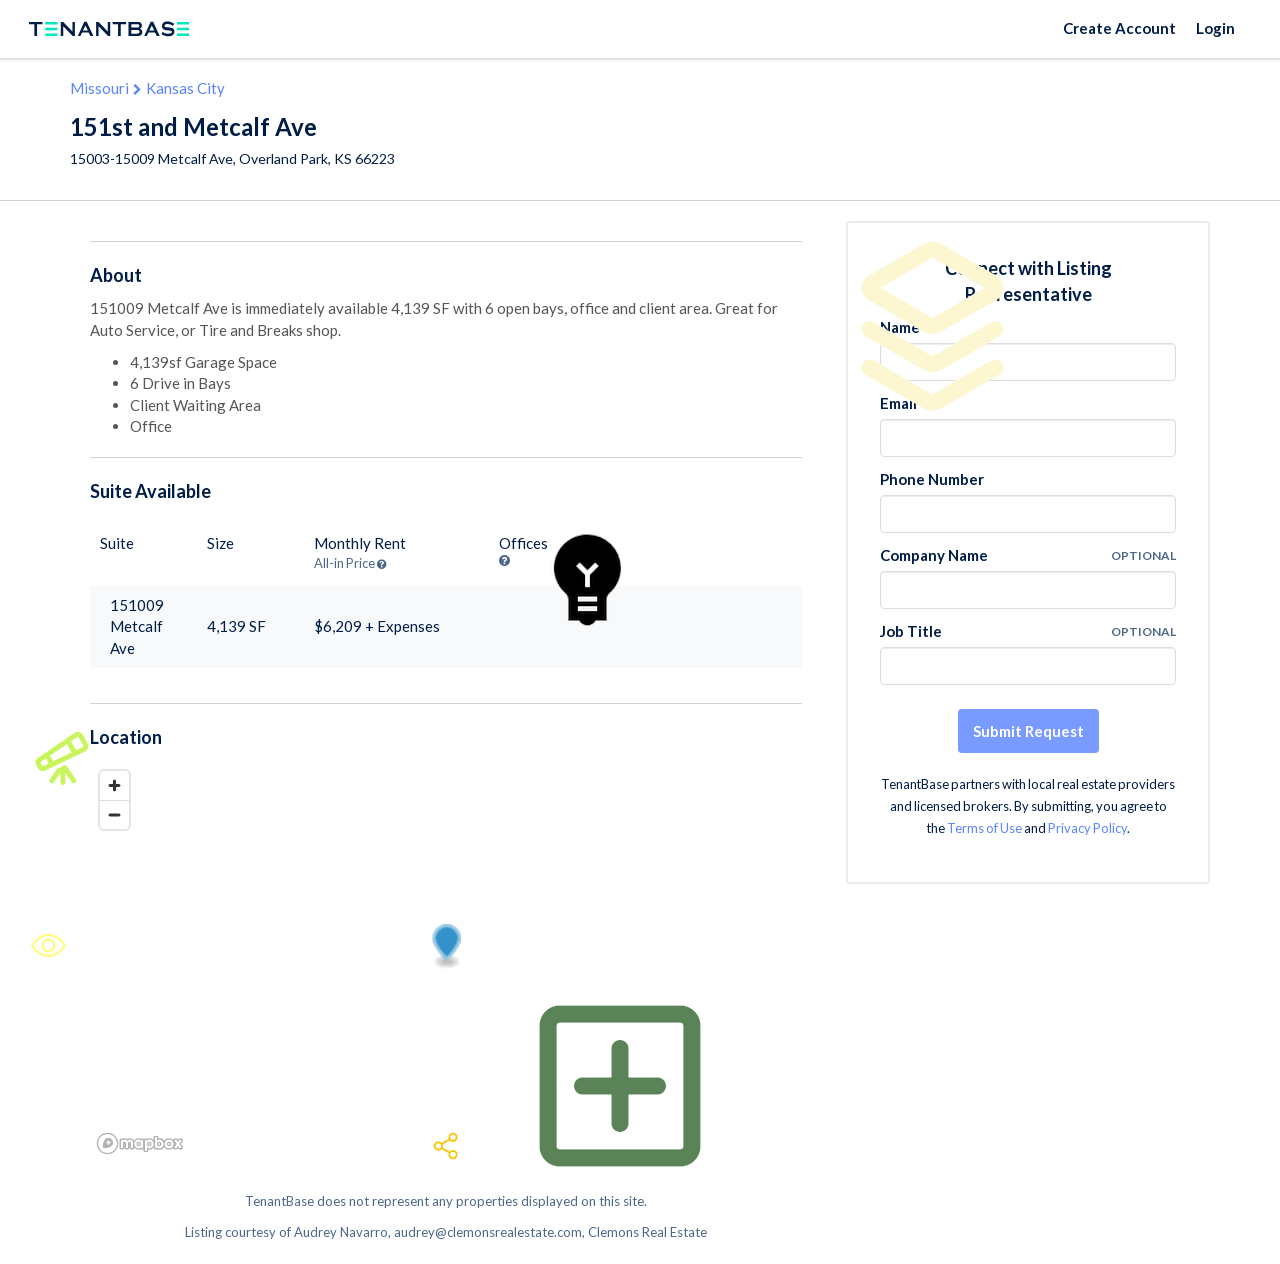 The height and width of the screenshot is (1264, 1280). I want to click on view or preview content, so click(48, 945).